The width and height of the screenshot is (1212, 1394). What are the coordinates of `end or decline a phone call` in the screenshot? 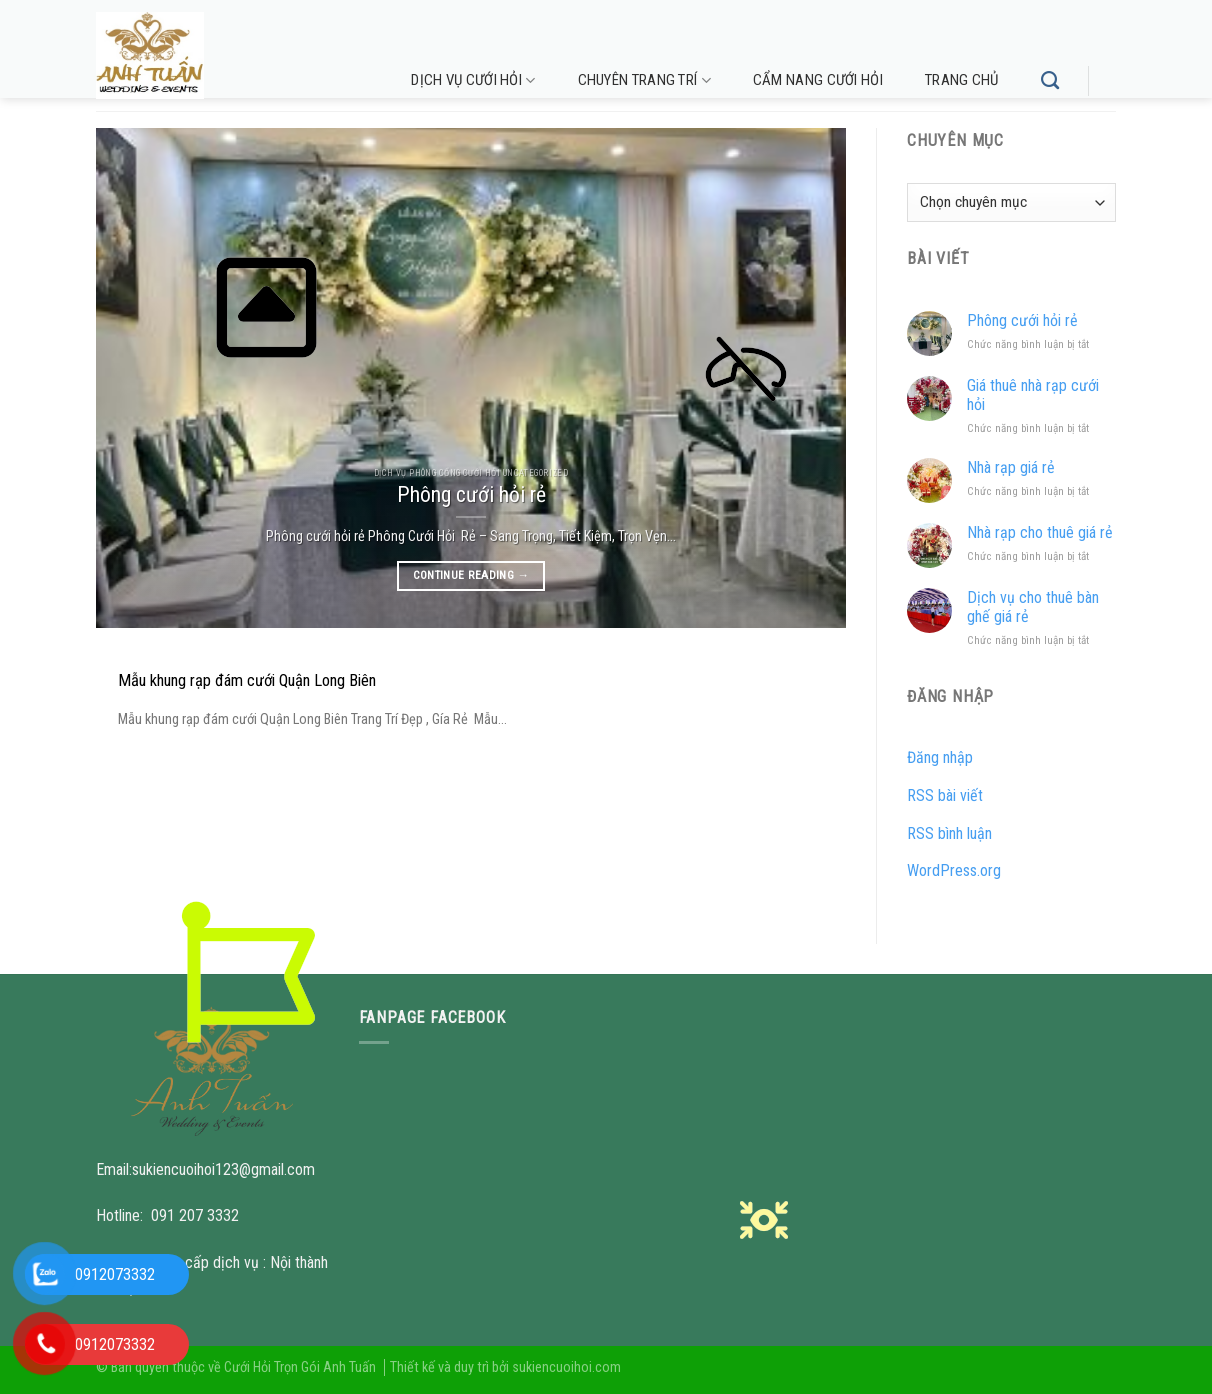 It's located at (746, 369).